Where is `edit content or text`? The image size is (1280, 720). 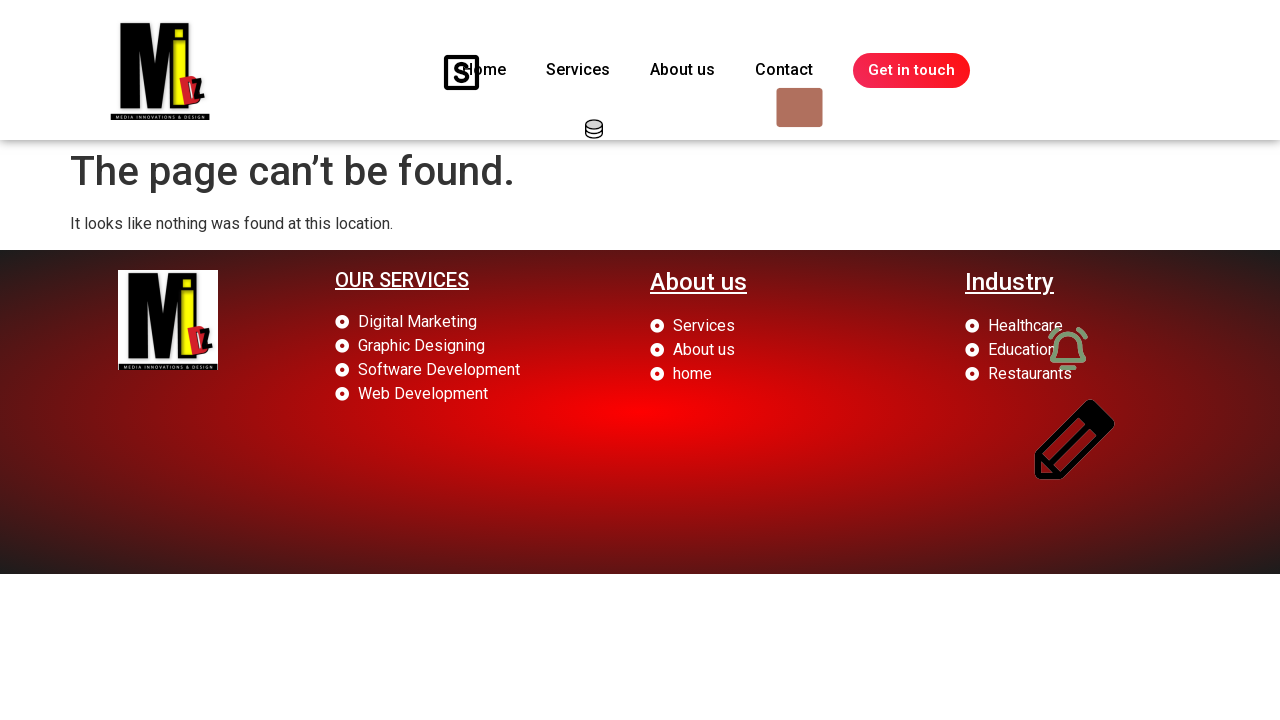 edit content or text is located at coordinates (1073, 441).